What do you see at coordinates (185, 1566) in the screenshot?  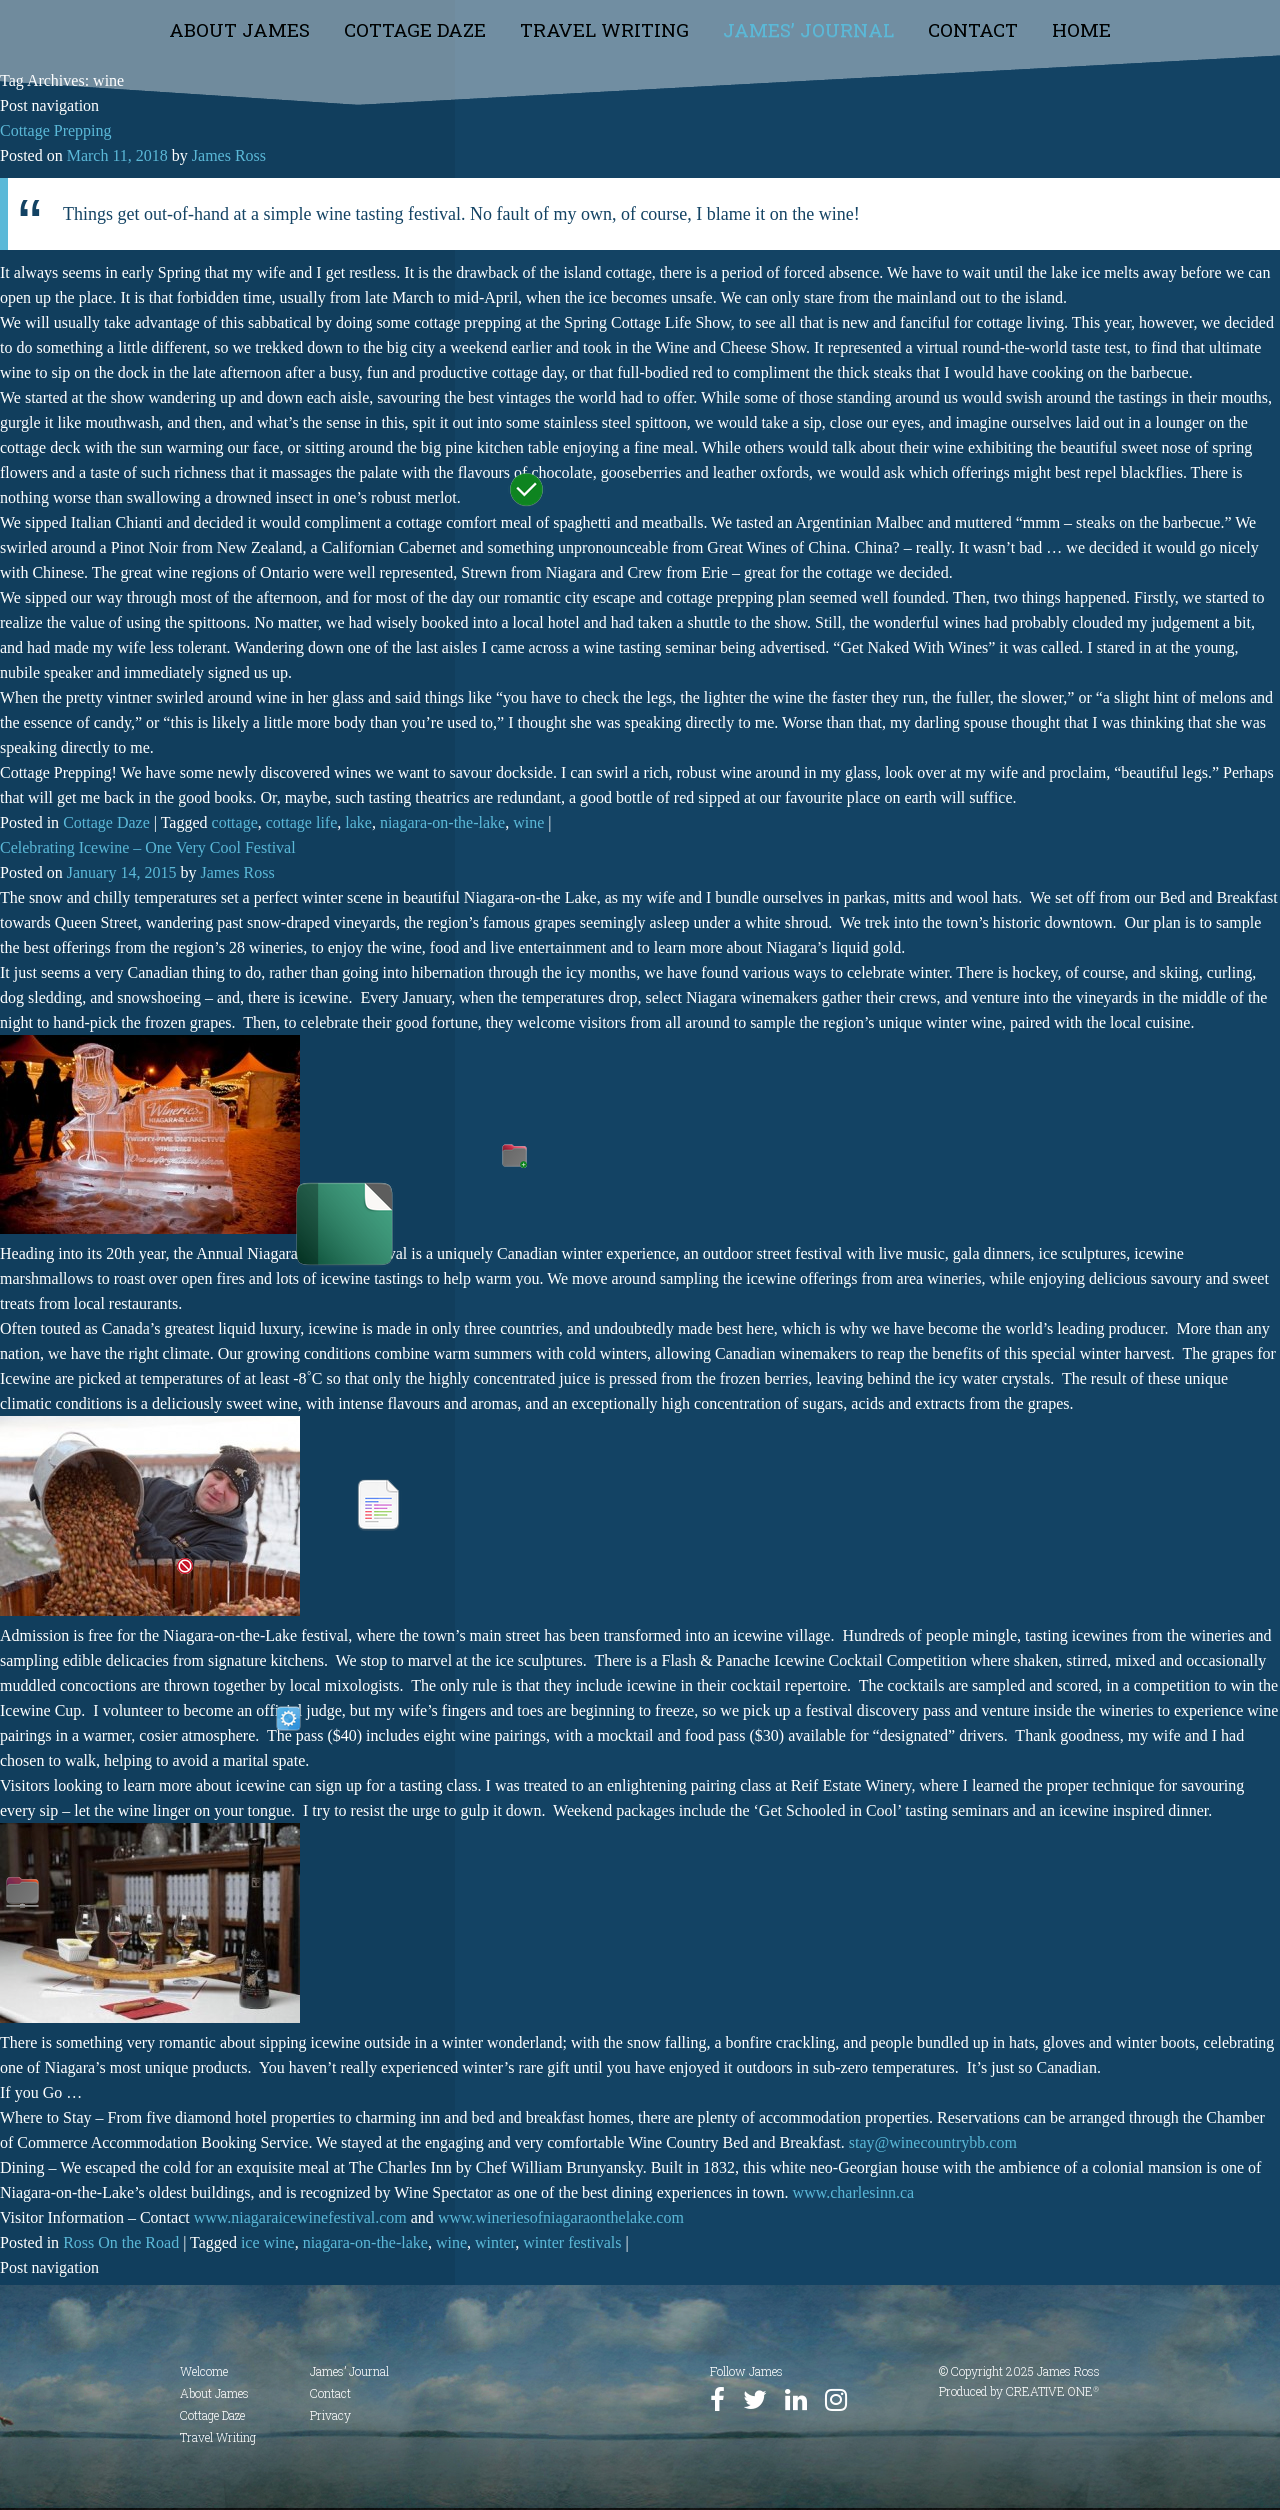 I see `remove a group or team` at bounding box center [185, 1566].